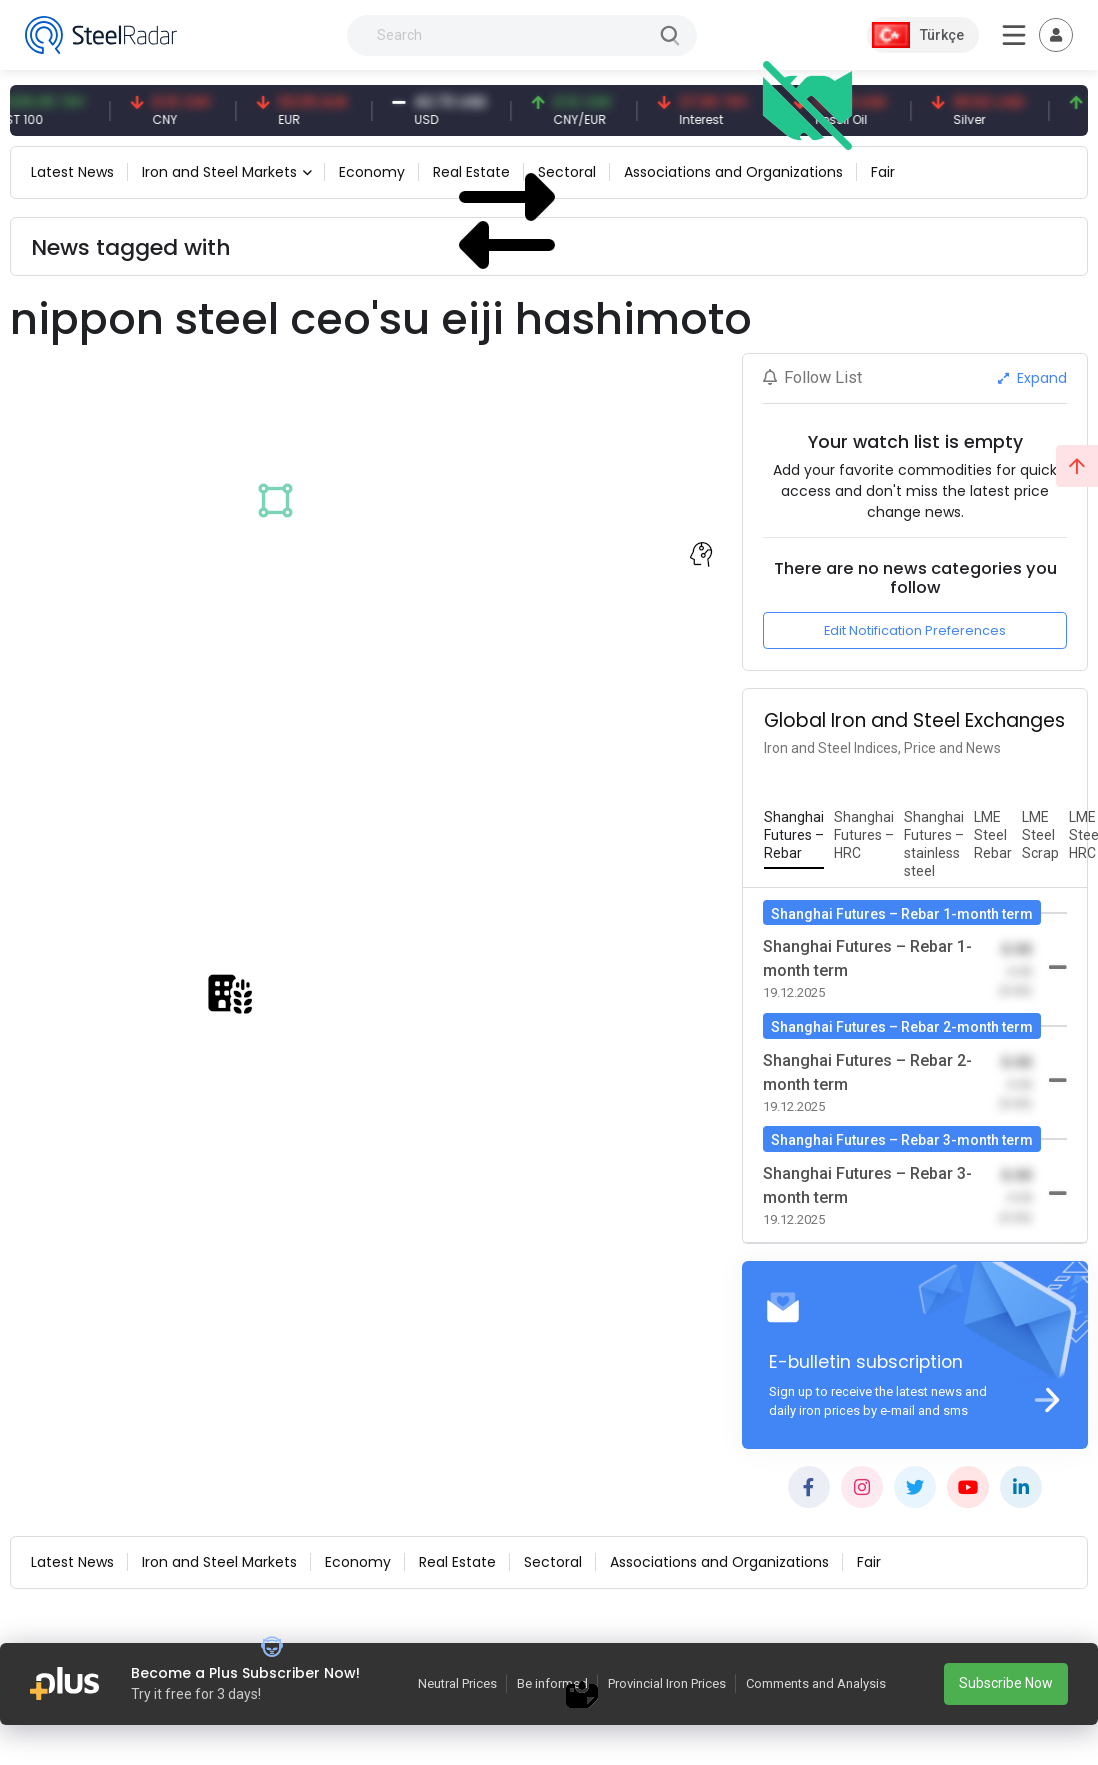 This screenshot has width=1098, height=1765. I want to click on indicates waterproof or water-resistant covering, so click(582, 1696).